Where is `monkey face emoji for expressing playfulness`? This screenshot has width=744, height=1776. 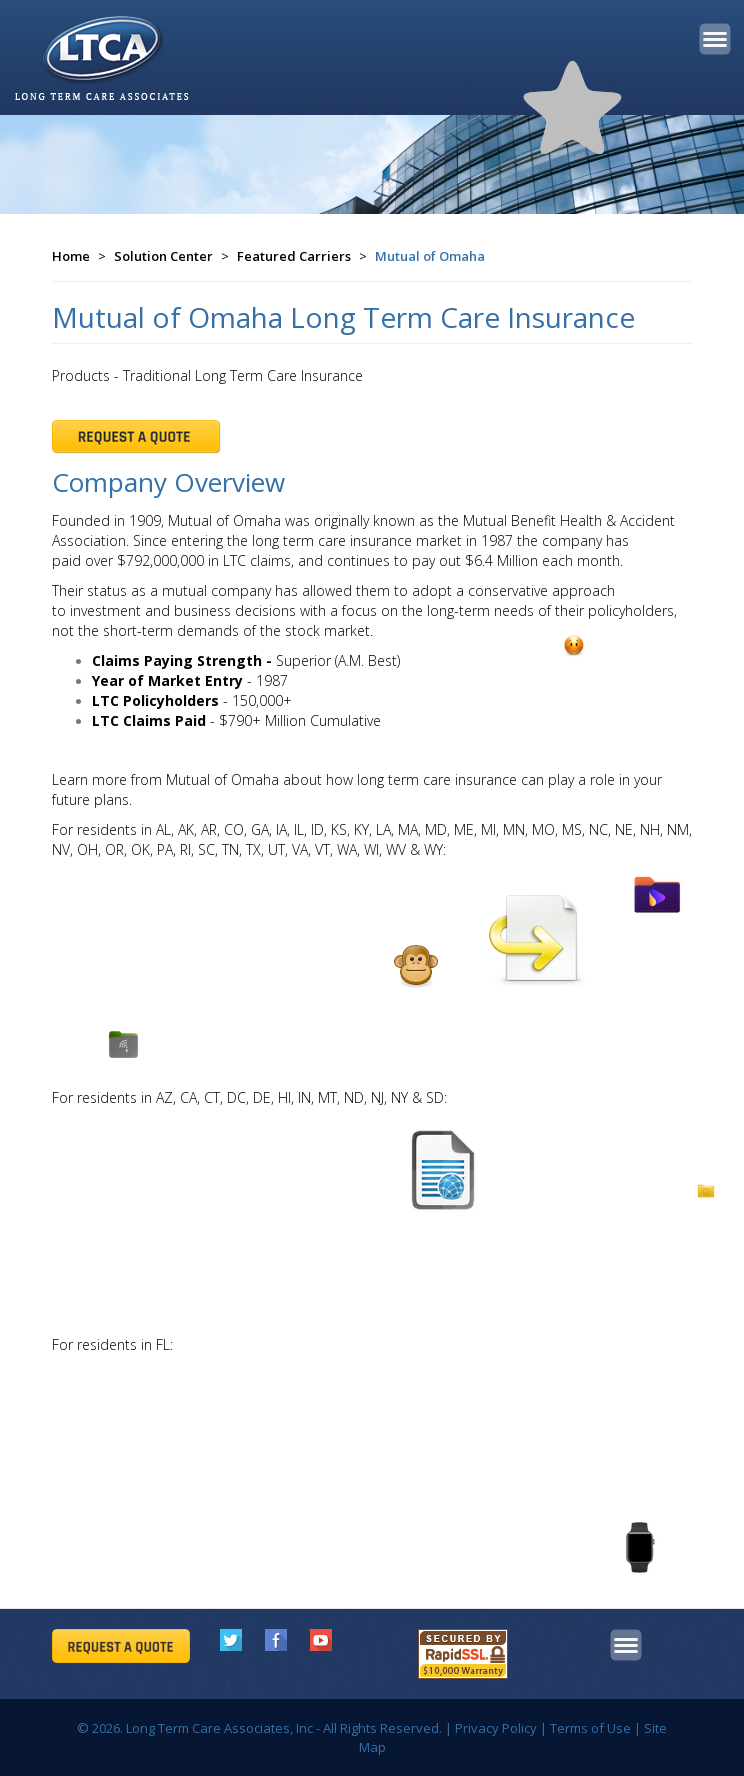 monkey face emoji for expressing playfulness is located at coordinates (416, 965).